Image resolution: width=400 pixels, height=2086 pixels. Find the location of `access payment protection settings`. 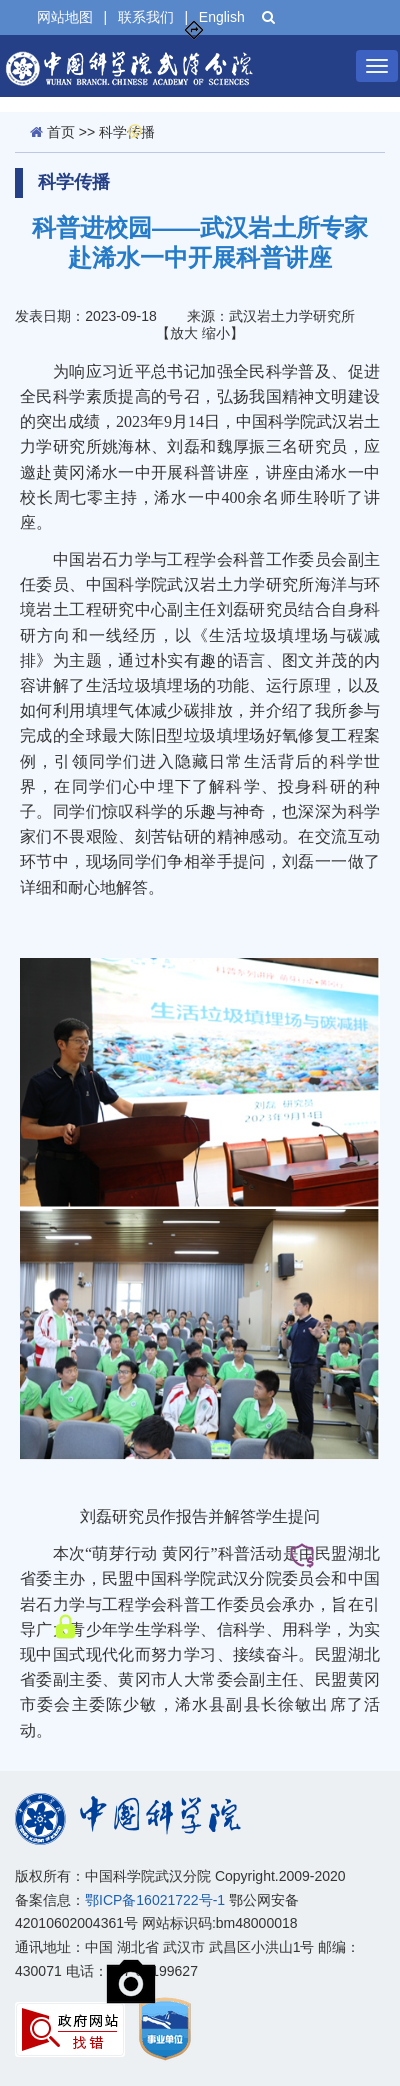

access payment protection settings is located at coordinates (302, 1555).